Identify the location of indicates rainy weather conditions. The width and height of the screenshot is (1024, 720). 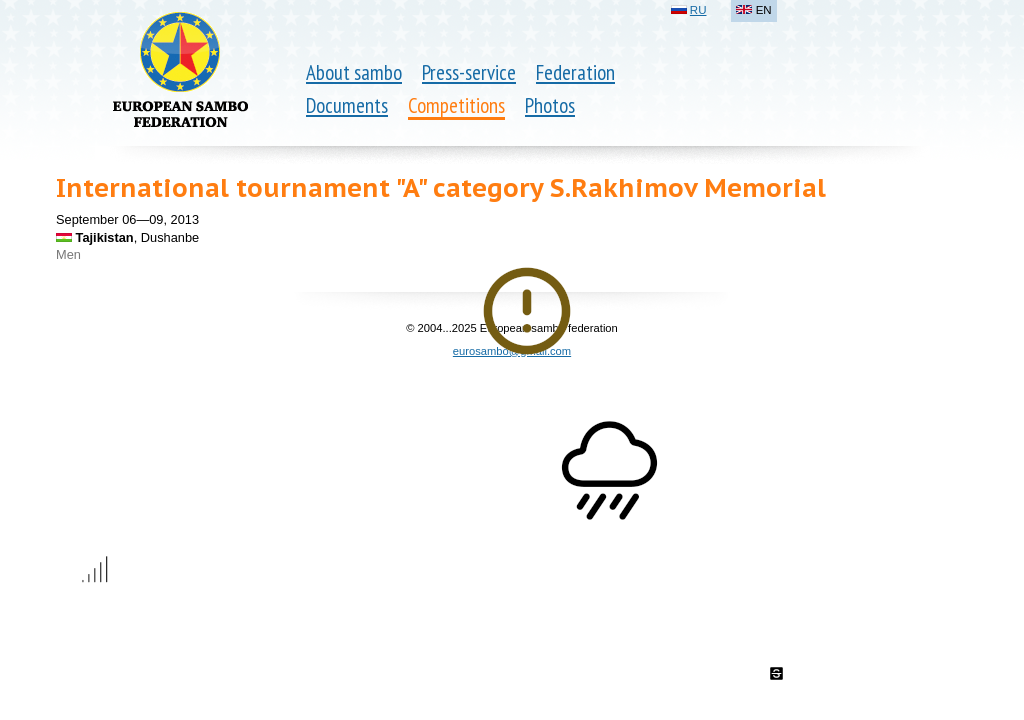
(609, 470).